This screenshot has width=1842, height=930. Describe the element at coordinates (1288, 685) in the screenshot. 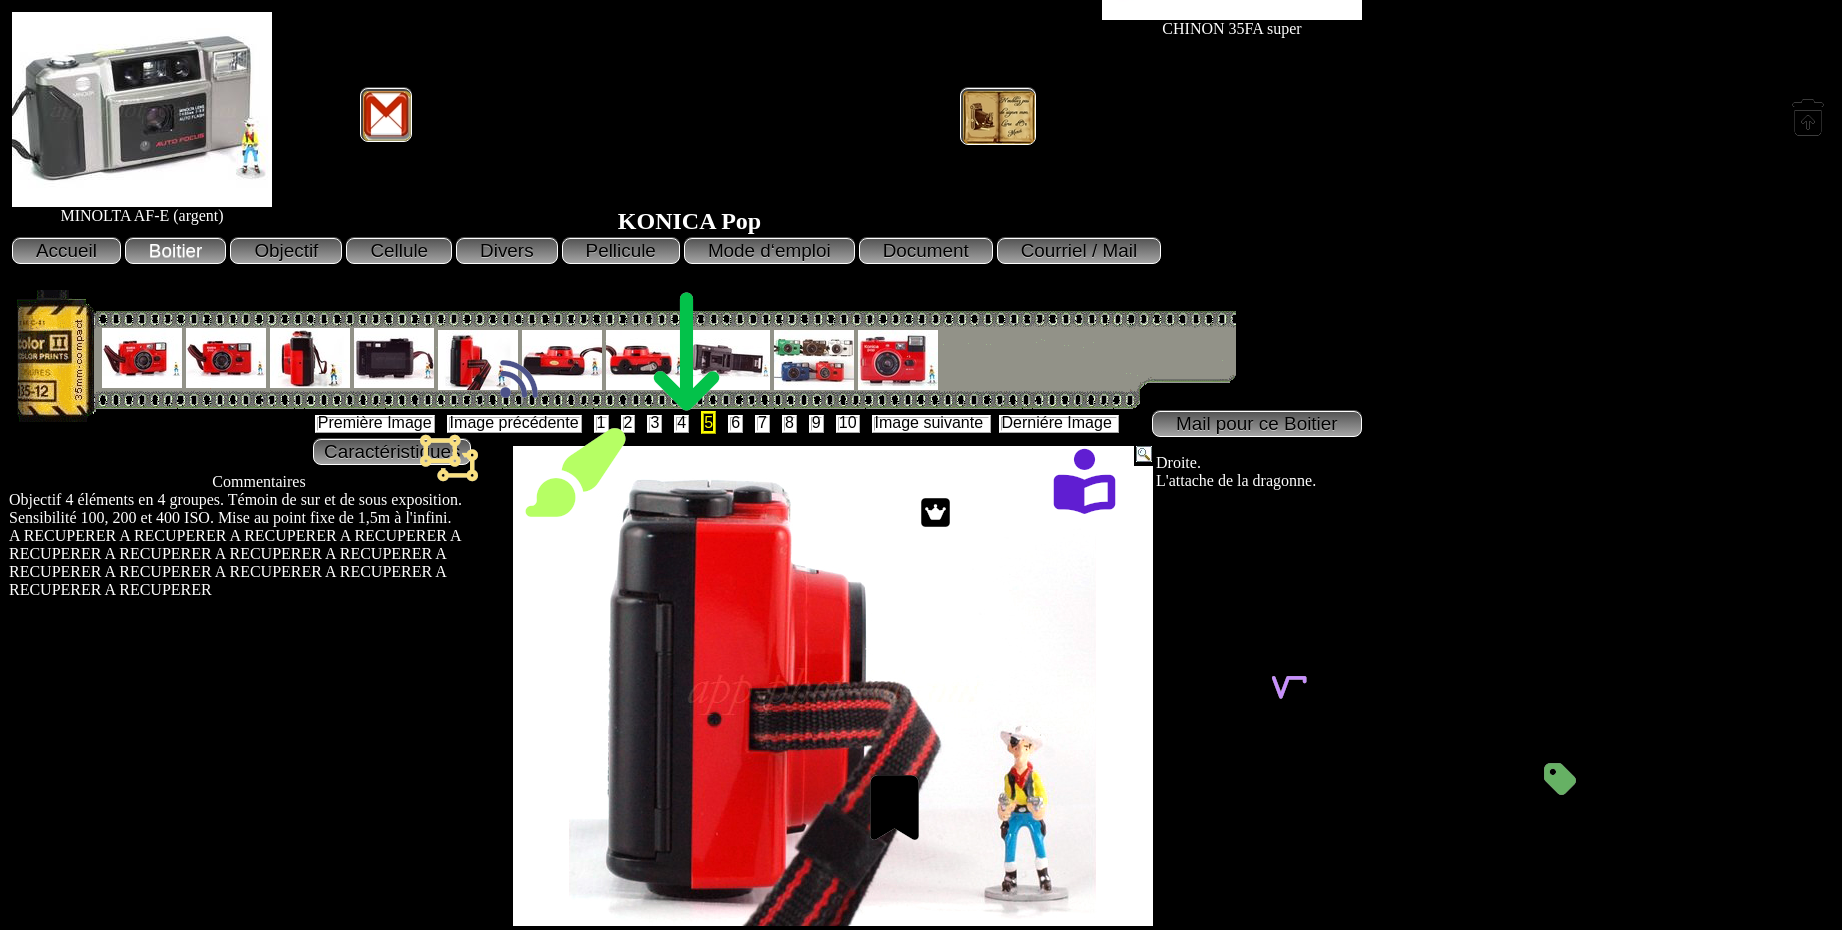

I see `insert square root symbol` at that location.